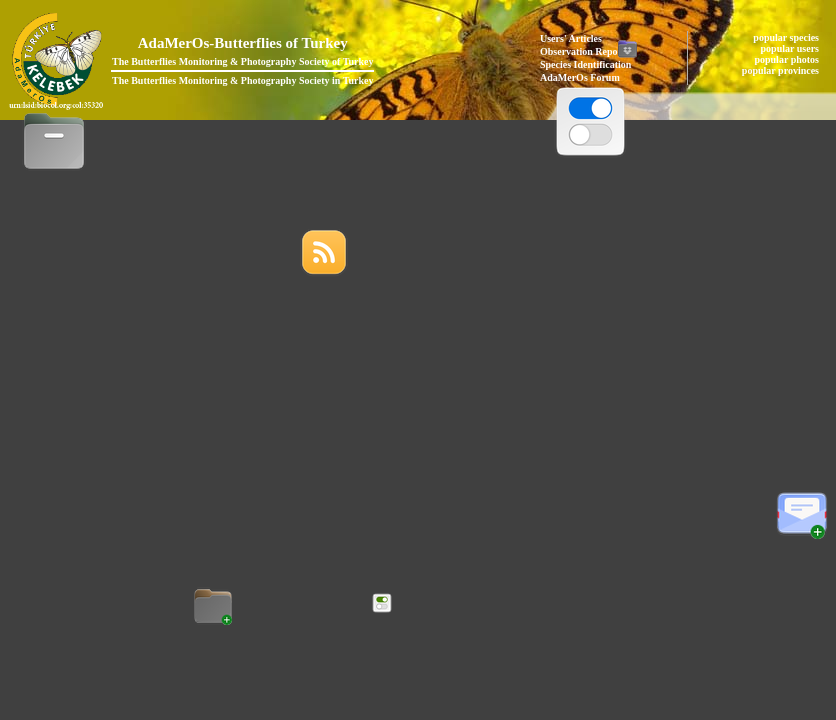 This screenshot has height=720, width=836. Describe the element at coordinates (213, 606) in the screenshot. I see `create a new folder` at that location.